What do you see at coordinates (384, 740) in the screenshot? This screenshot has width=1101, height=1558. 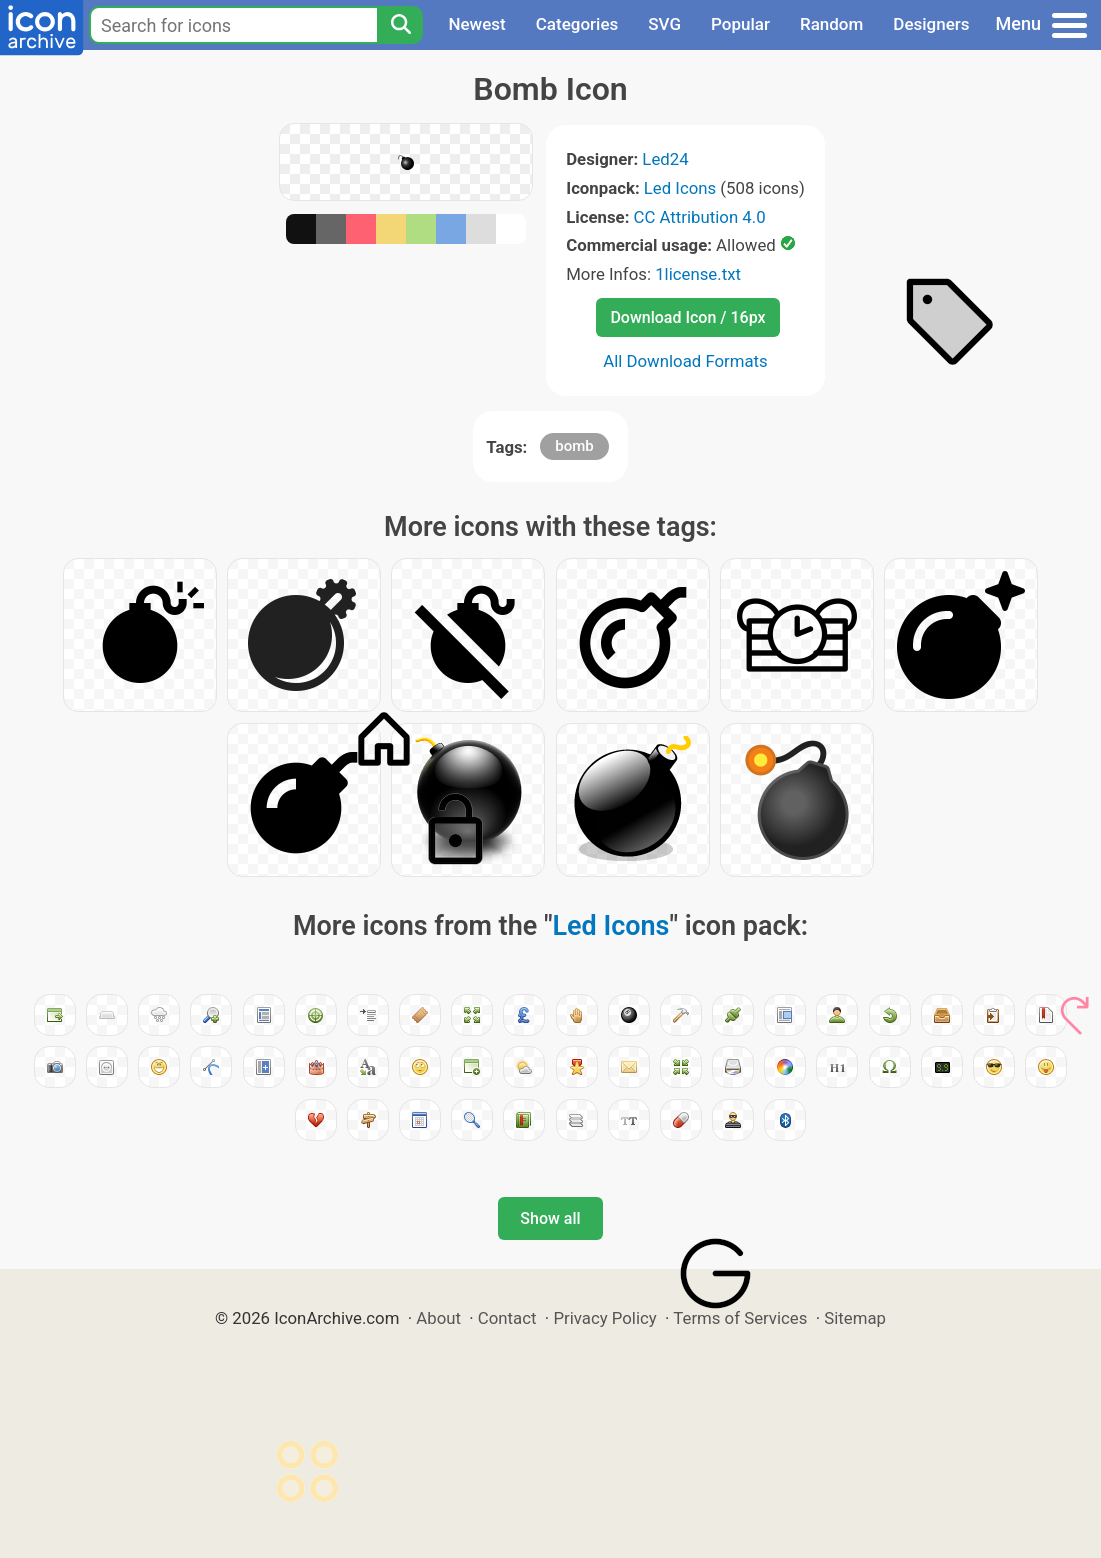 I see `navigate to home screen` at bounding box center [384, 740].